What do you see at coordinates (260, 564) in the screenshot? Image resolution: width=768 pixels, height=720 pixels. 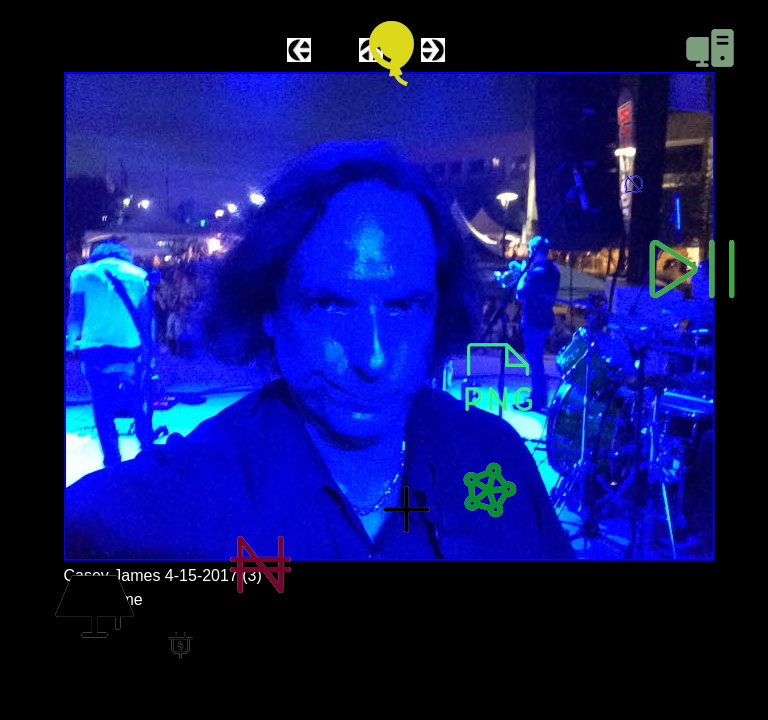 I see `nigerian naira currency symbol` at bounding box center [260, 564].